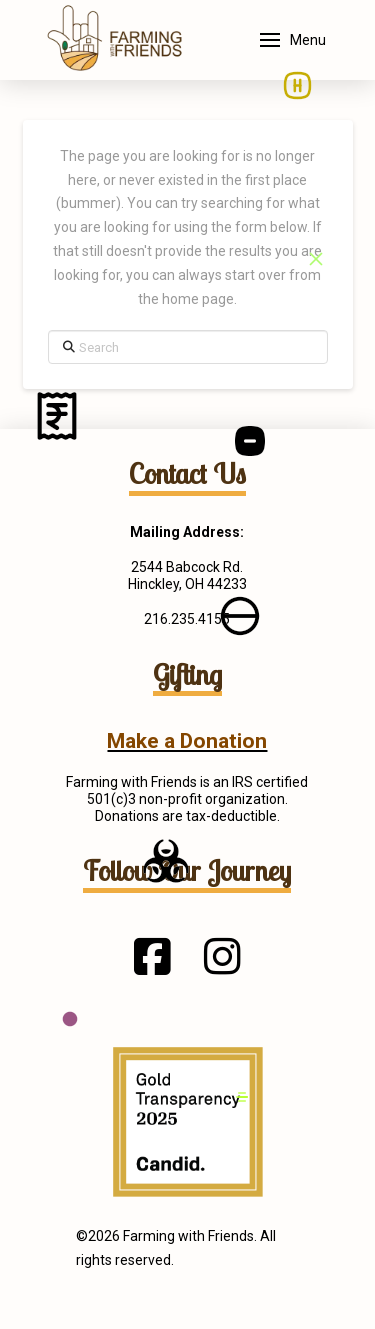 Image resolution: width=375 pixels, height=1329 pixels. I want to click on view transaction receipt in indian rupees, so click(57, 416).